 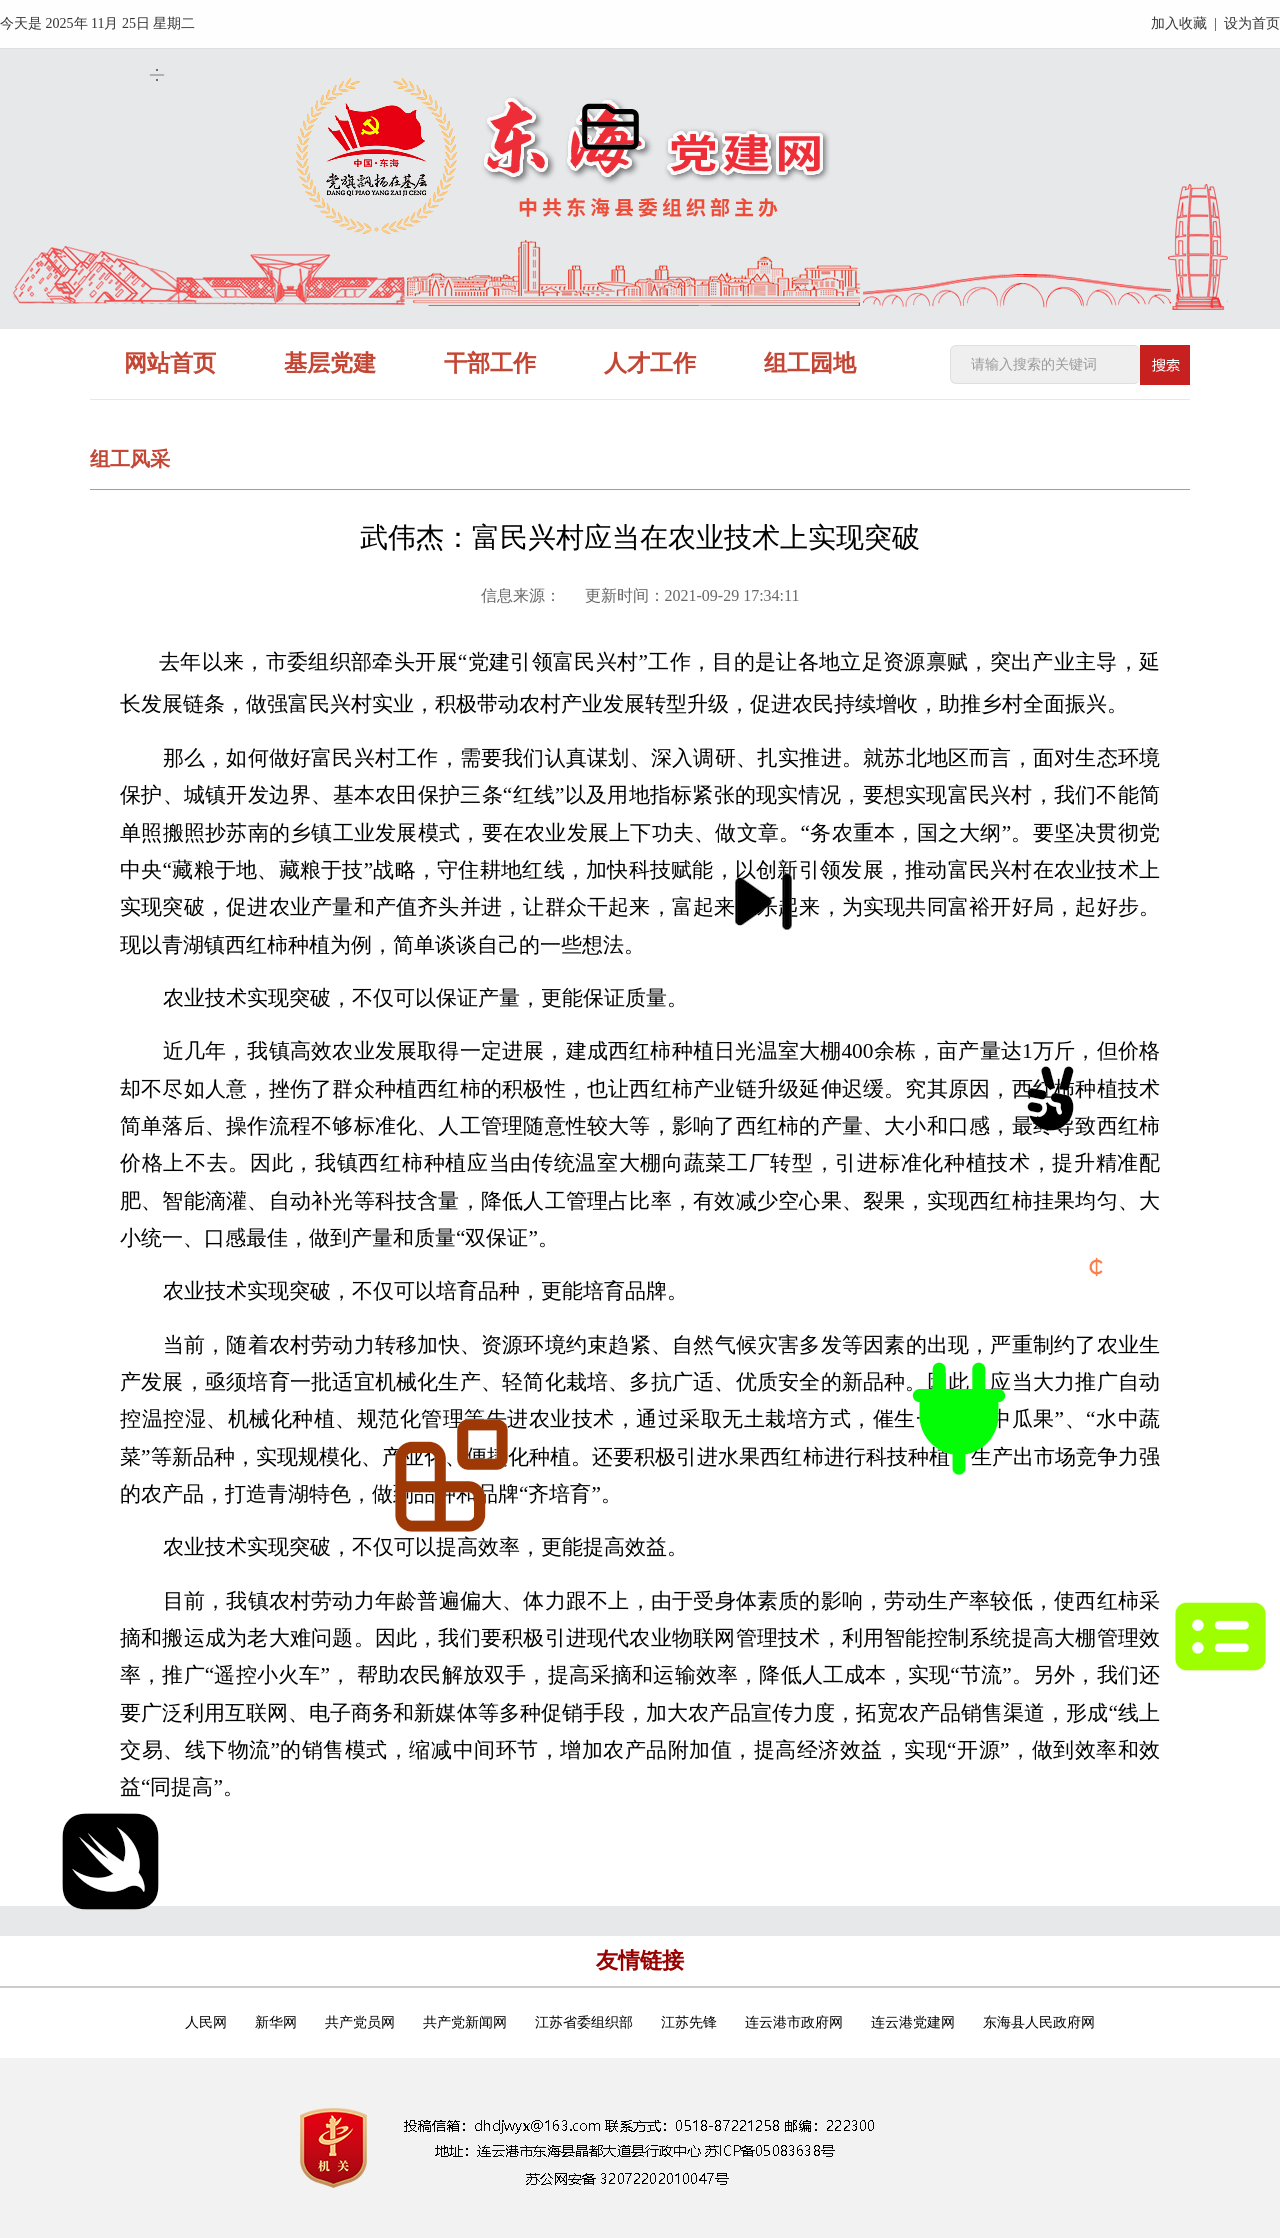 What do you see at coordinates (959, 1422) in the screenshot?
I see `connect to power source` at bounding box center [959, 1422].